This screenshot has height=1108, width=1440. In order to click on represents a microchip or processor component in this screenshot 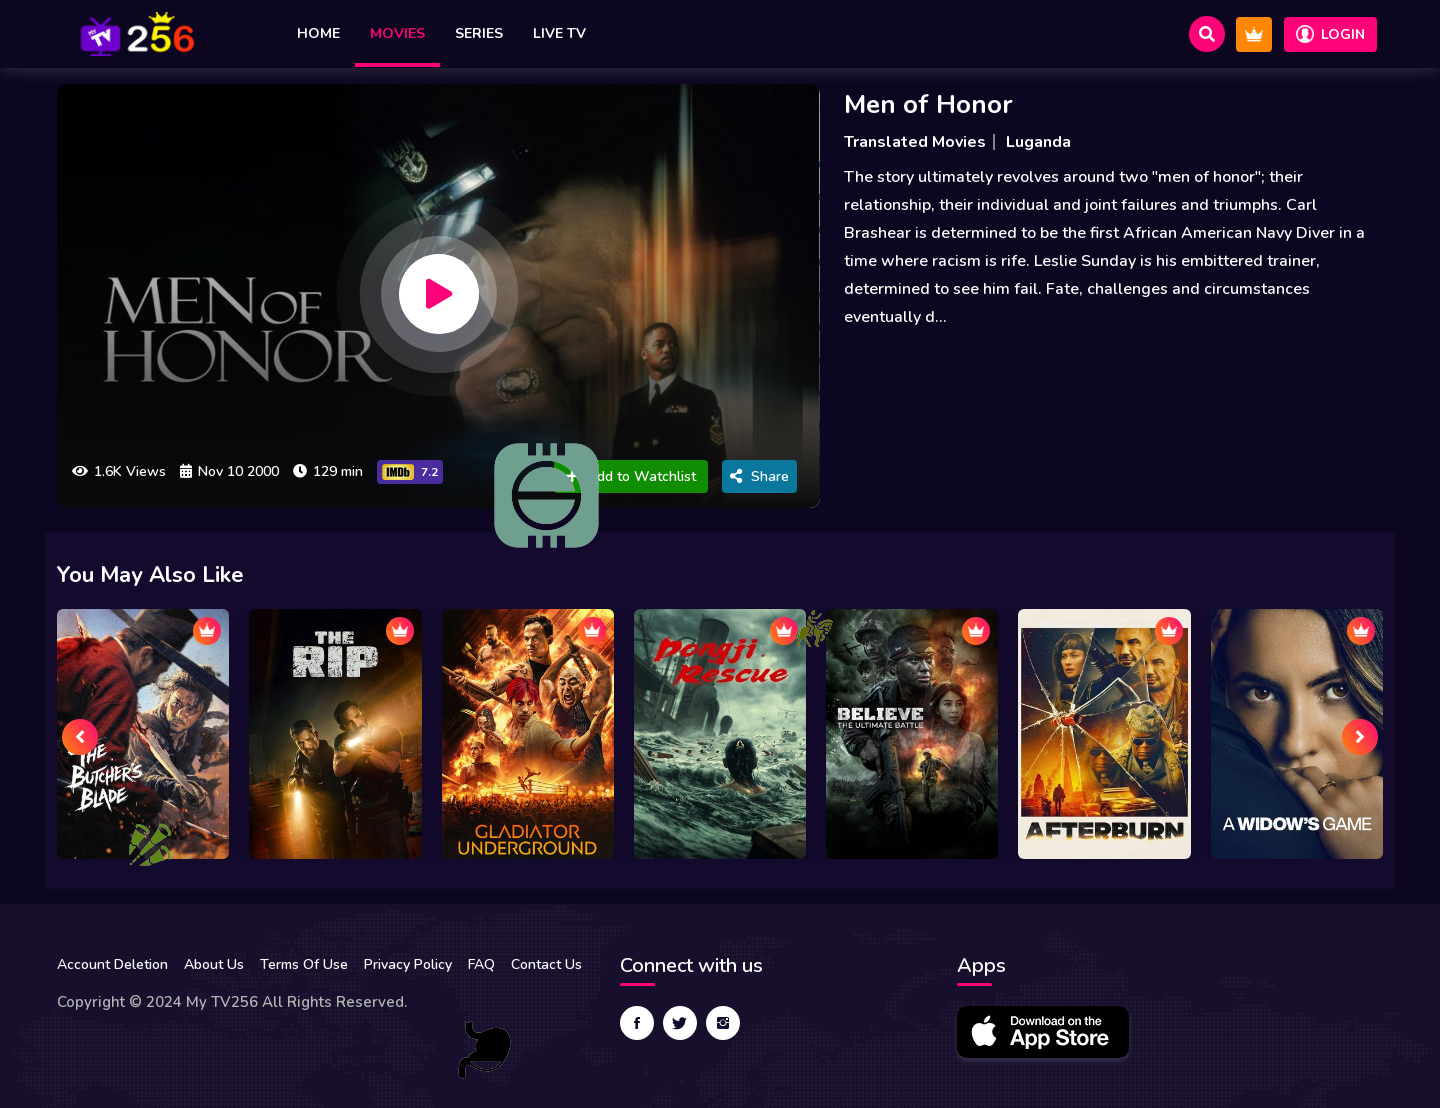, I will do `click(546, 495)`.